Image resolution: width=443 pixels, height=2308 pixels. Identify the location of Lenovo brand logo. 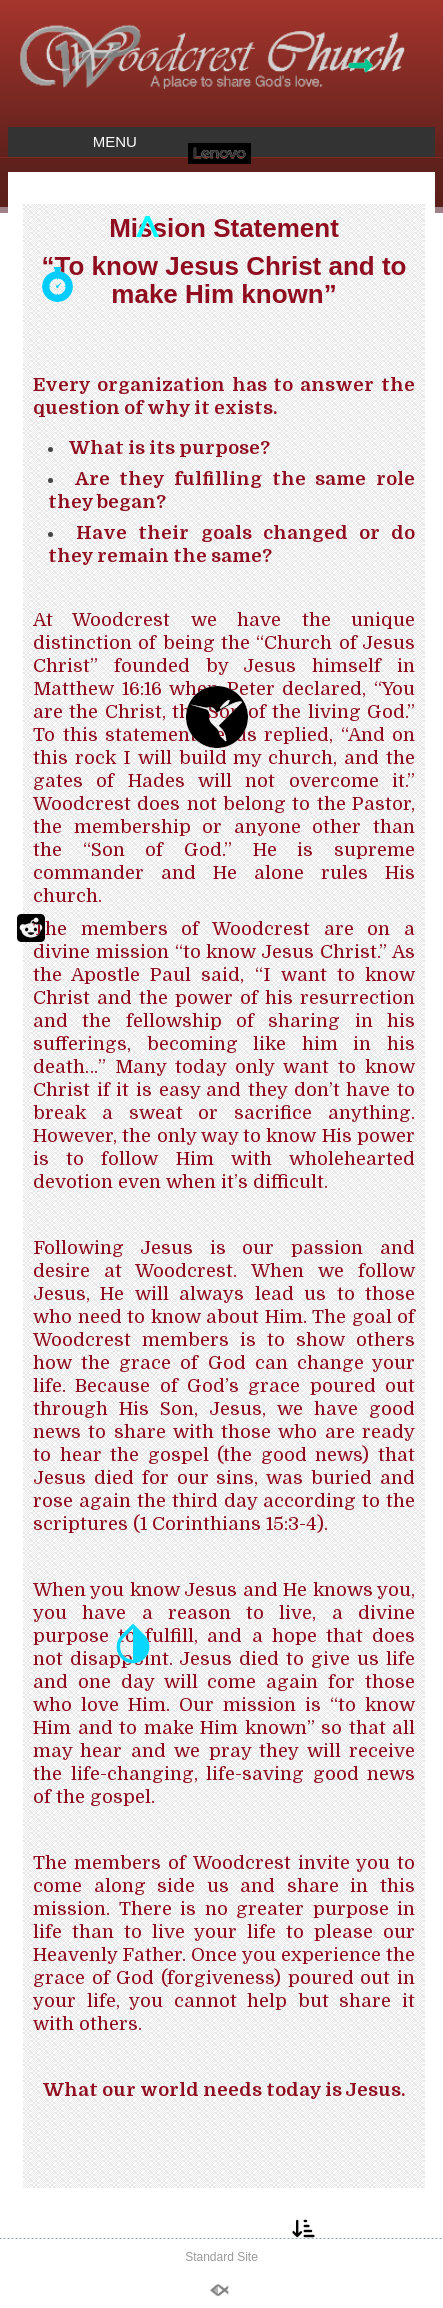
(219, 153).